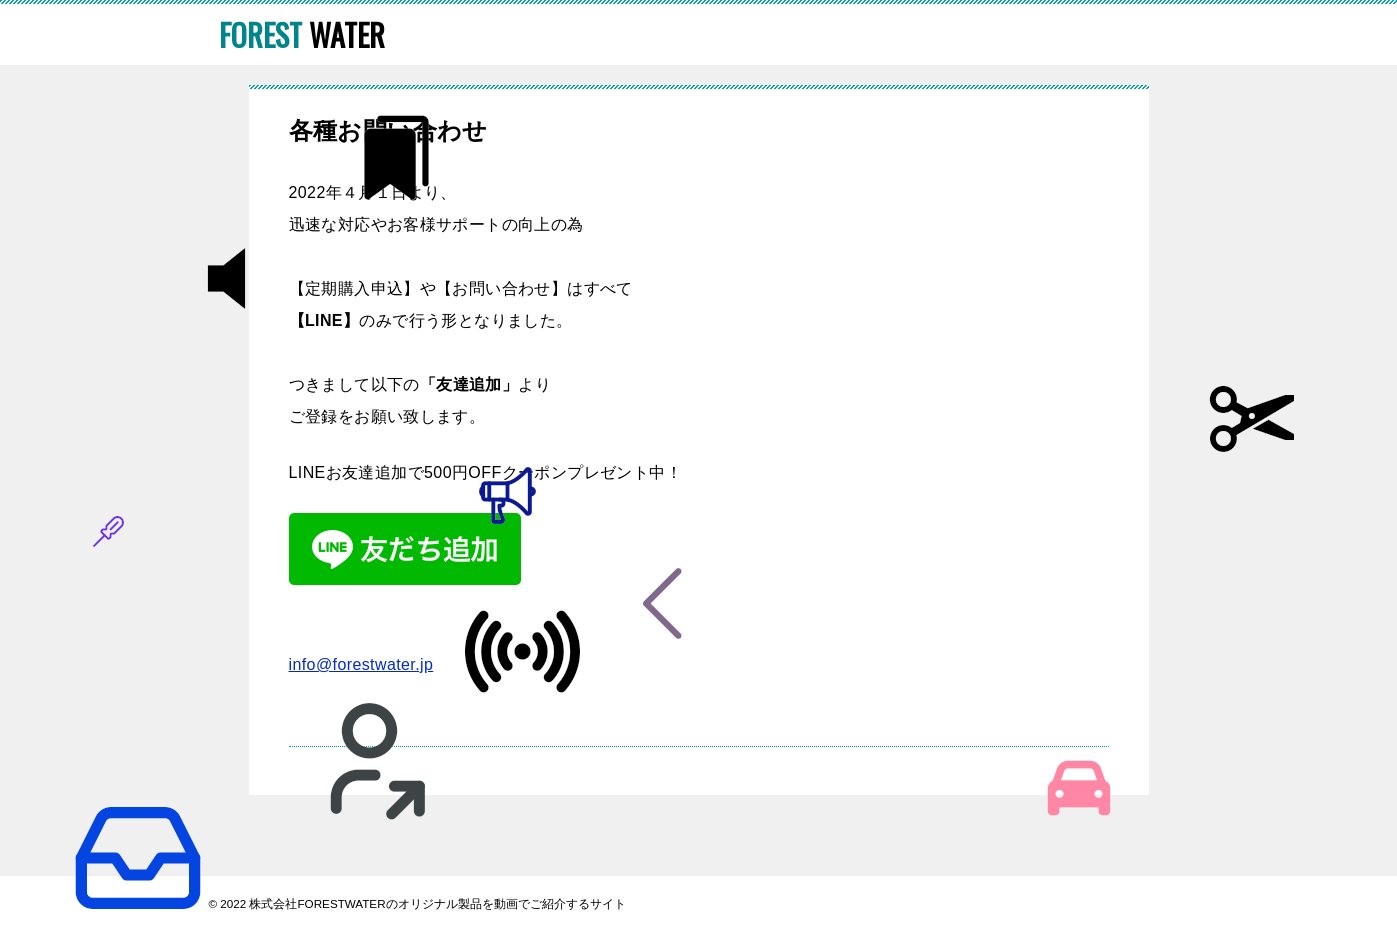 The width and height of the screenshot is (1397, 931). What do you see at coordinates (108, 531) in the screenshot?
I see `access settings or configuration options` at bounding box center [108, 531].